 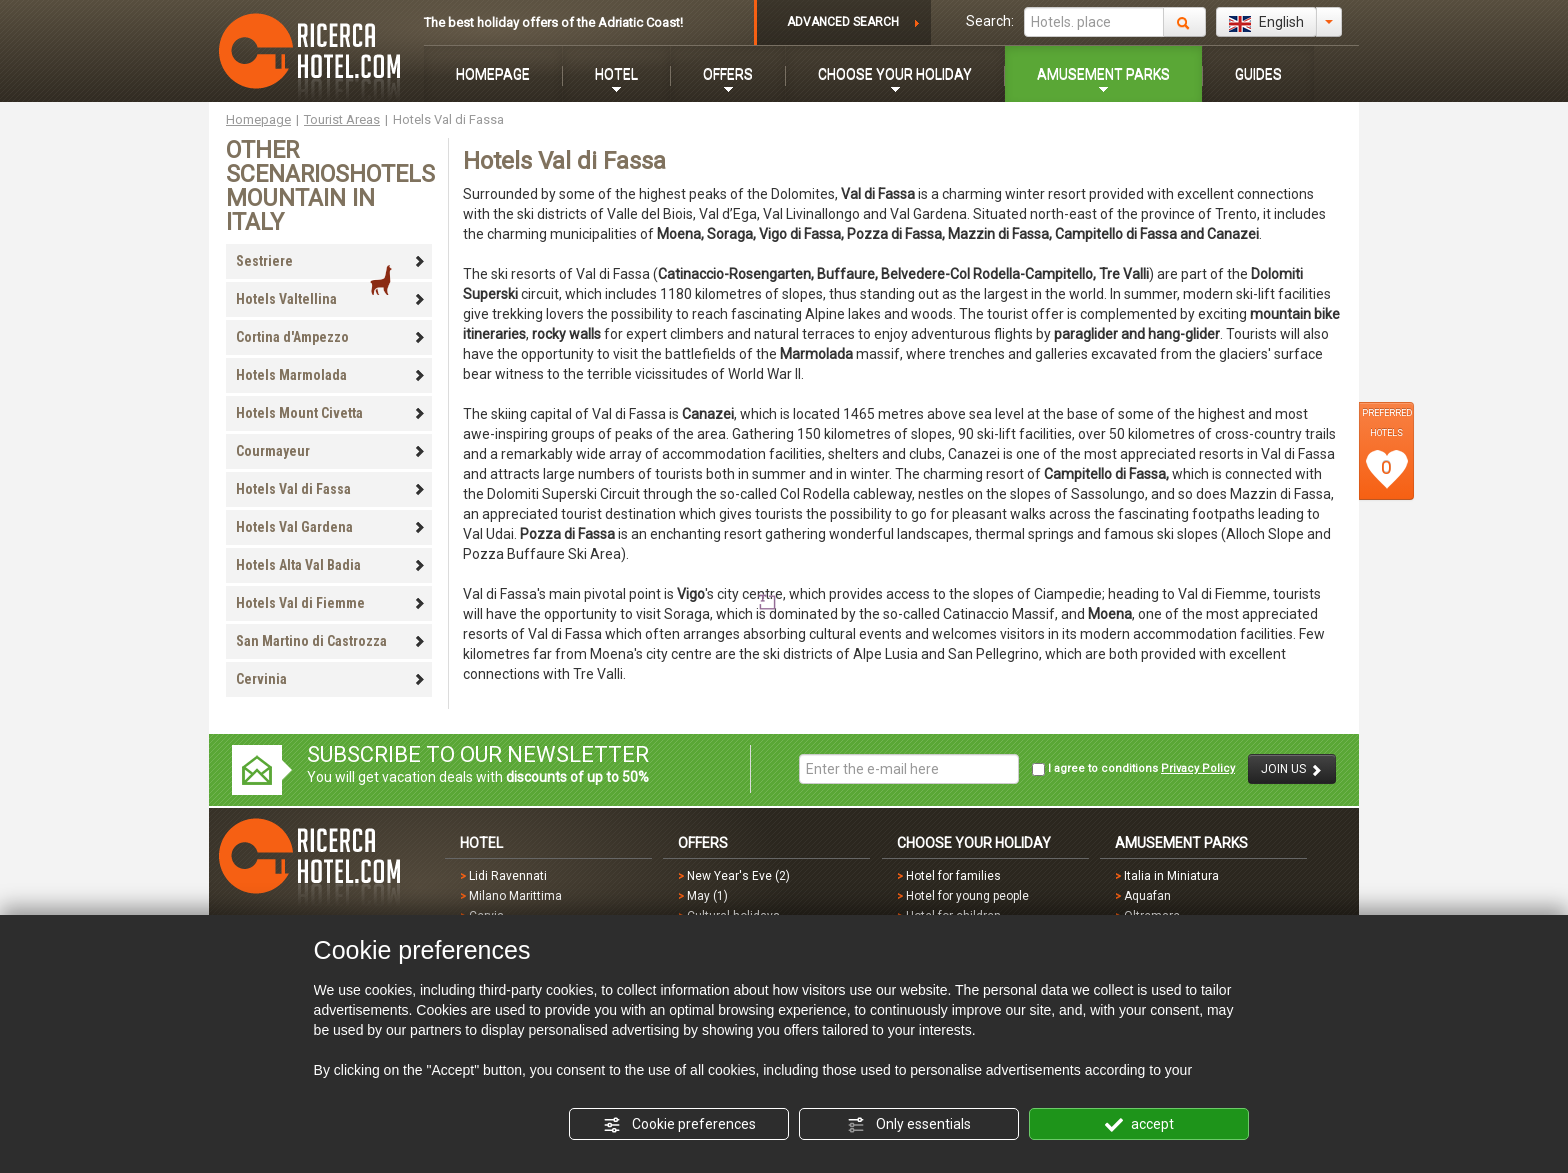 What do you see at coordinates (381, 280) in the screenshot?
I see `tina cms logo` at bounding box center [381, 280].